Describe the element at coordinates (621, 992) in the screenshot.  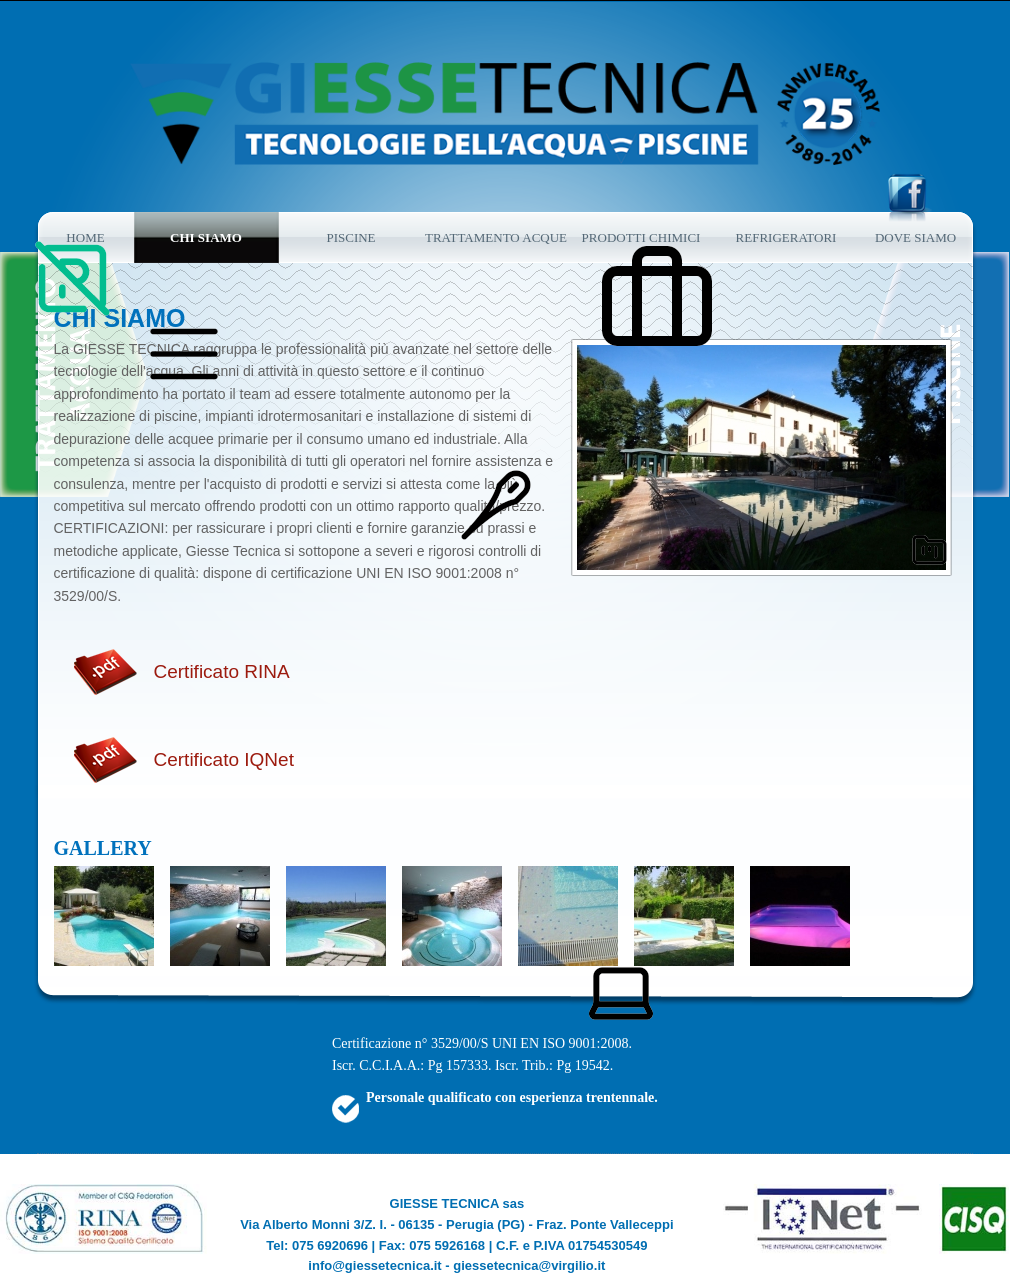
I see `switch to desktop view` at that location.